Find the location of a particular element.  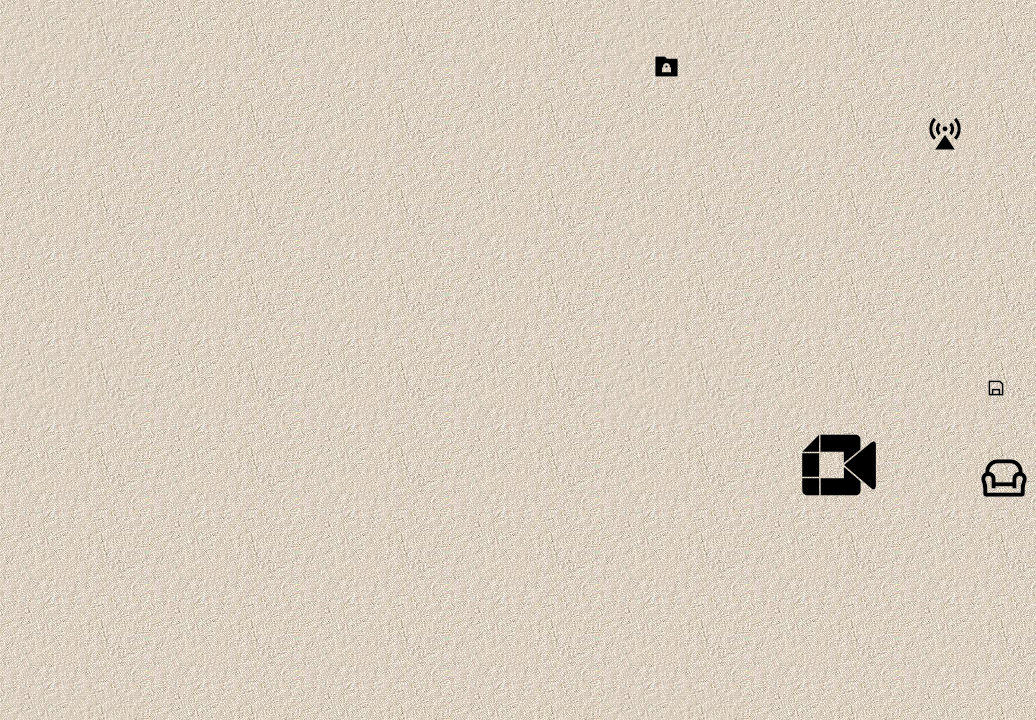

join a Google Meet video call is located at coordinates (839, 465).